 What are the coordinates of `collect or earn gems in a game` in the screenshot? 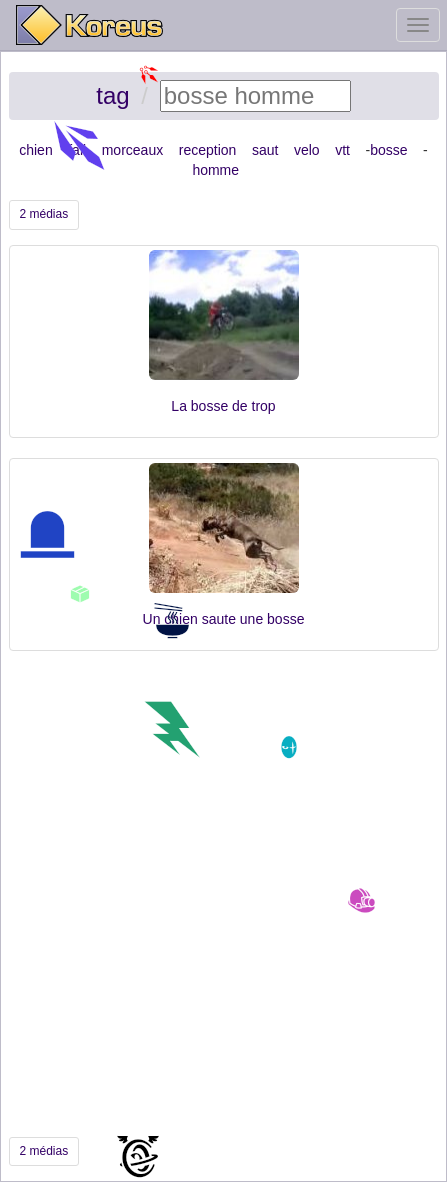 It's located at (79, 145).